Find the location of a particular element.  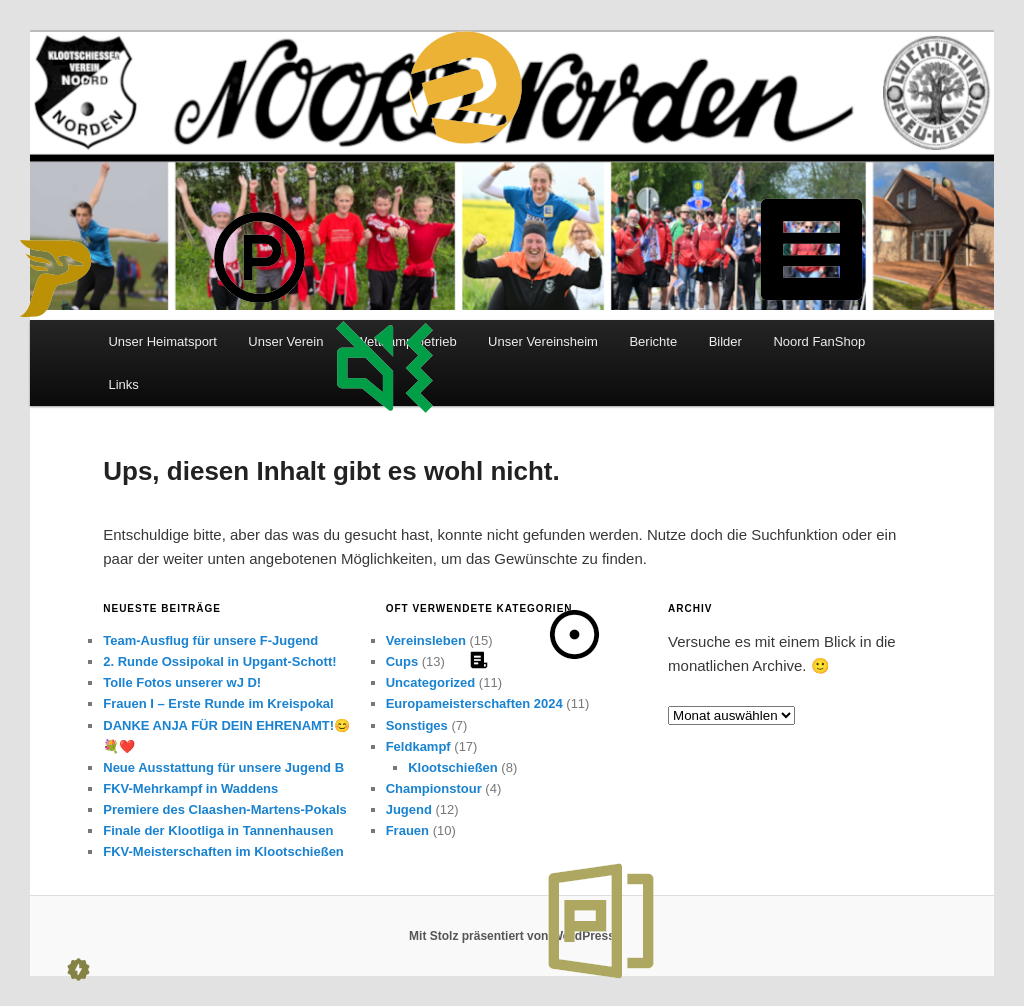

pelican static site generator logo is located at coordinates (55, 278).